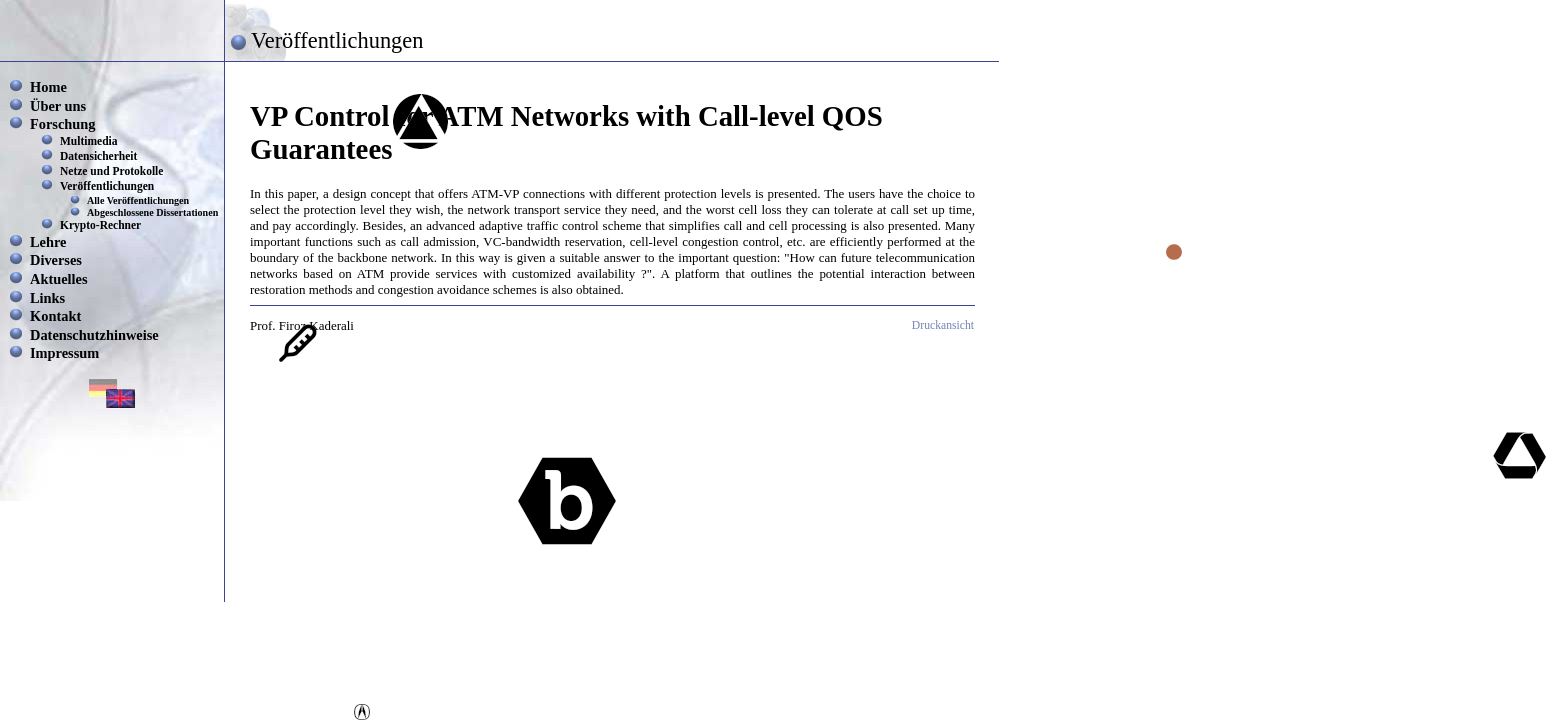 The width and height of the screenshot is (1568, 720). Describe the element at coordinates (1174, 252) in the screenshot. I see `open the Headspace meditation app` at that location.